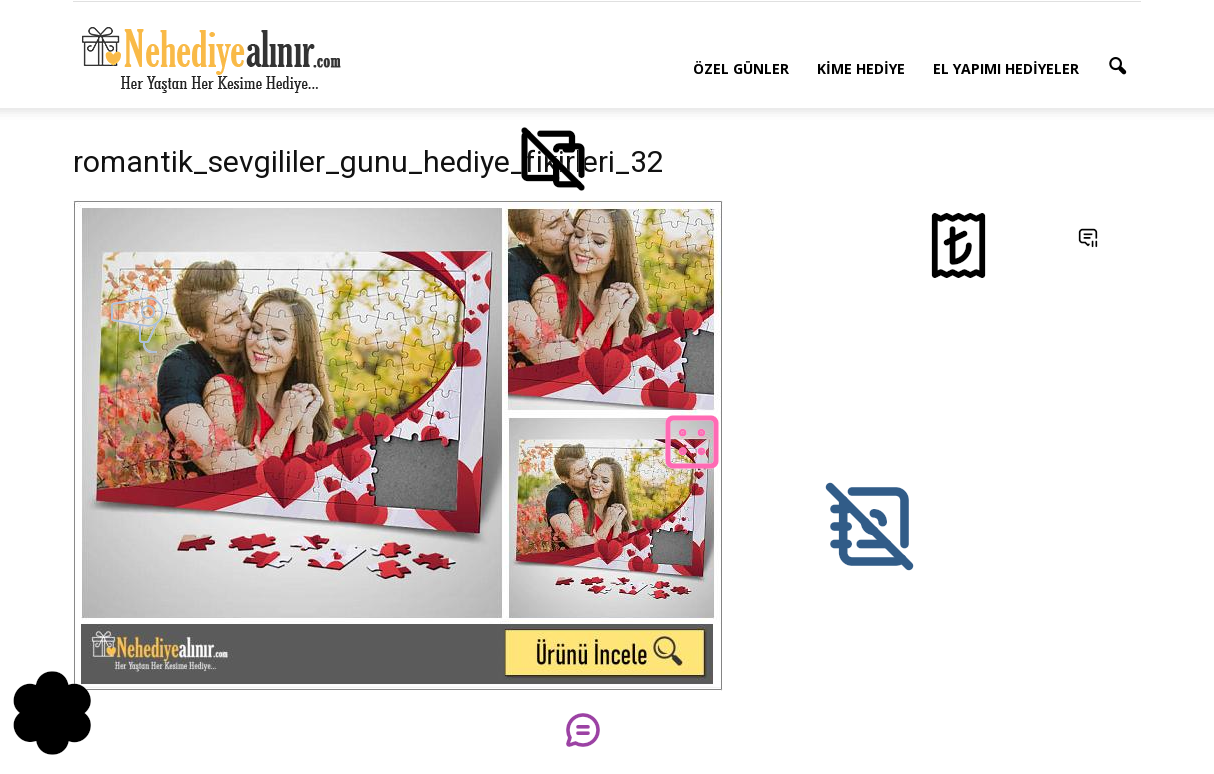 The height and width of the screenshot is (774, 1214). I want to click on indicates a michelin-starred restaurant or venue, so click(53, 713).